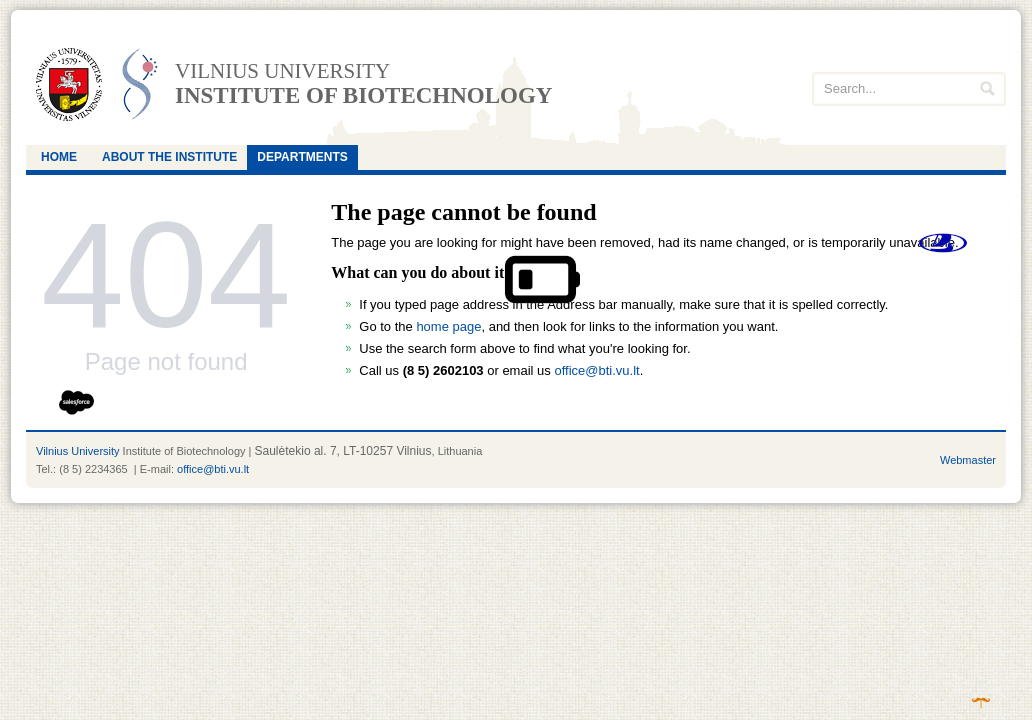 Image resolution: width=1032 pixels, height=720 pixels. What do you see at coordinates (943, 243) in the screenshot?
I see `Lada automotive brand logo` at bounding box center [943, 243].